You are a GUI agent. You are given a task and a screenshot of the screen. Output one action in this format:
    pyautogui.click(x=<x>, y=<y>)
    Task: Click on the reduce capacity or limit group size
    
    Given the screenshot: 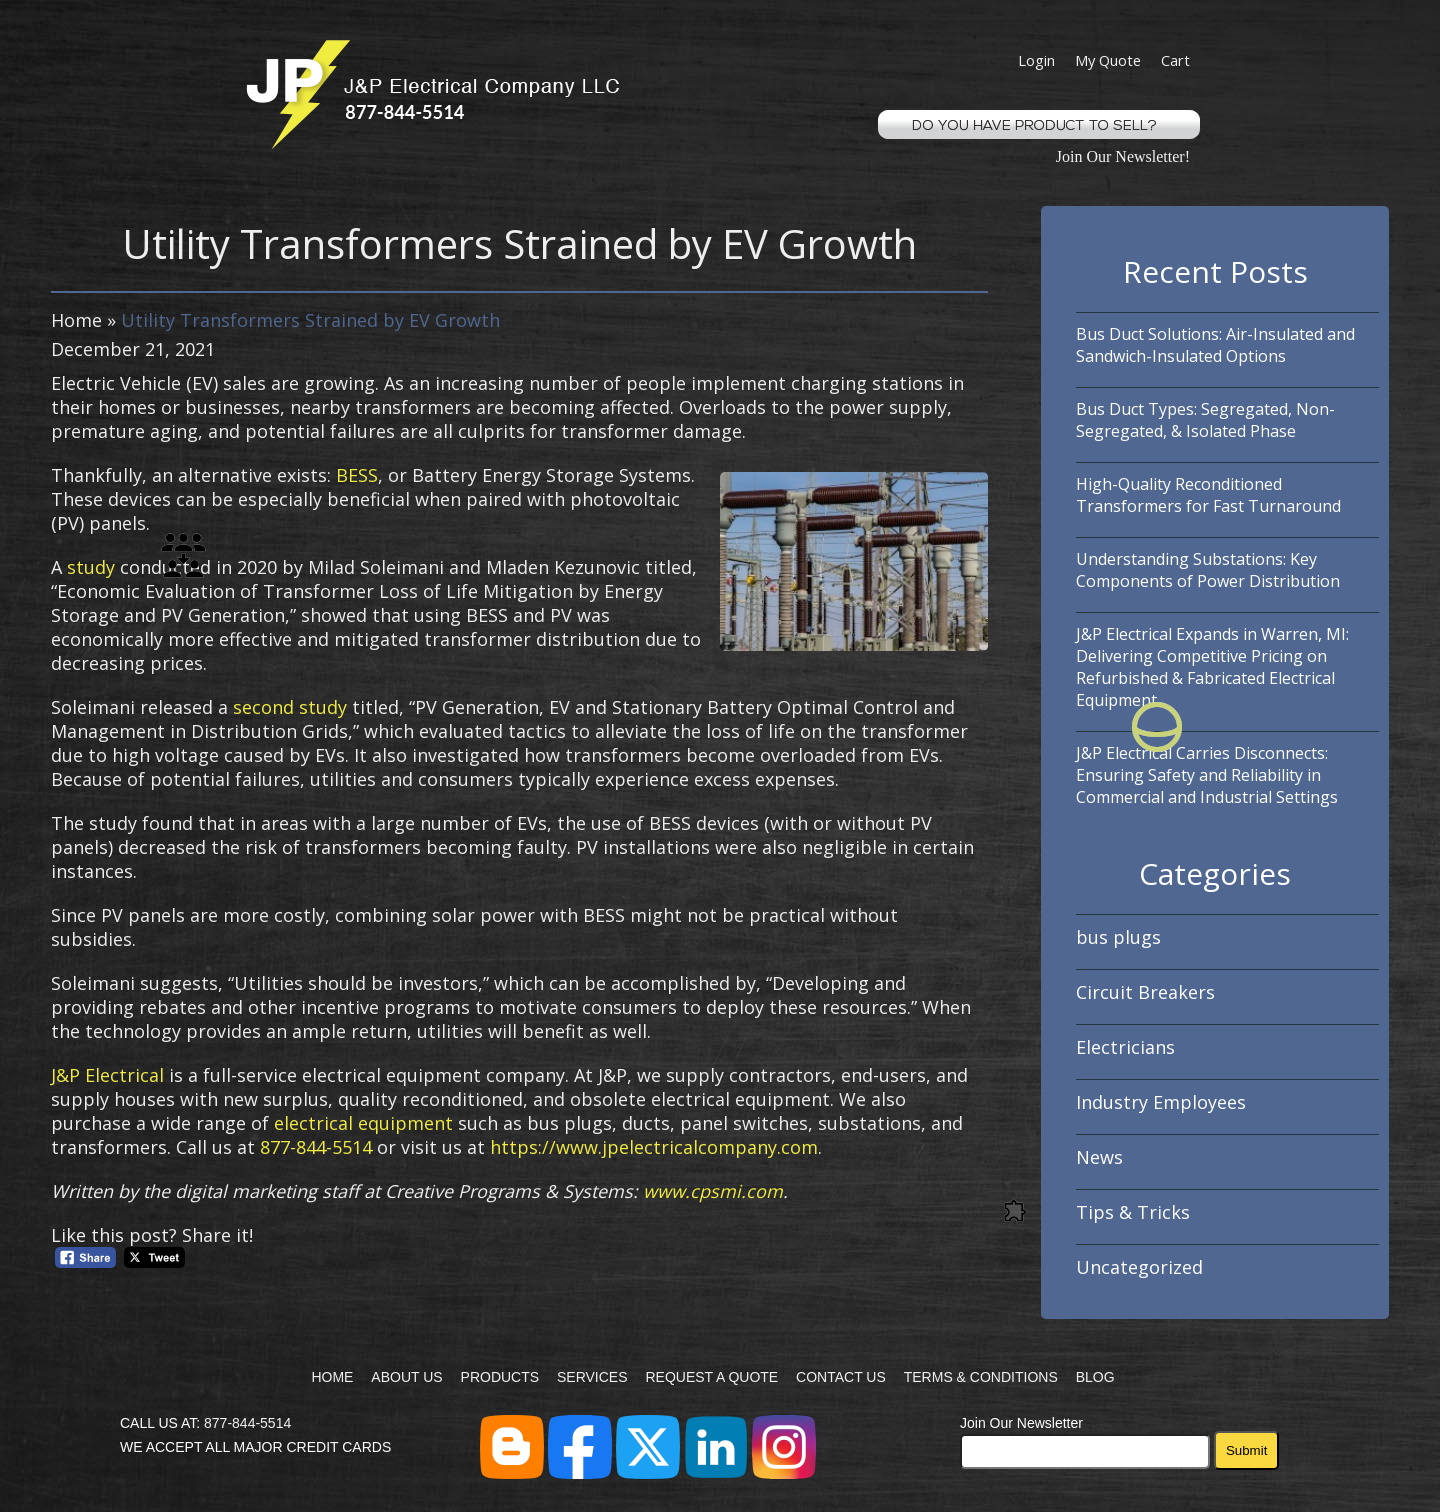 What is the action you would take?
    pyautogui.click(x=183, y=555)
    